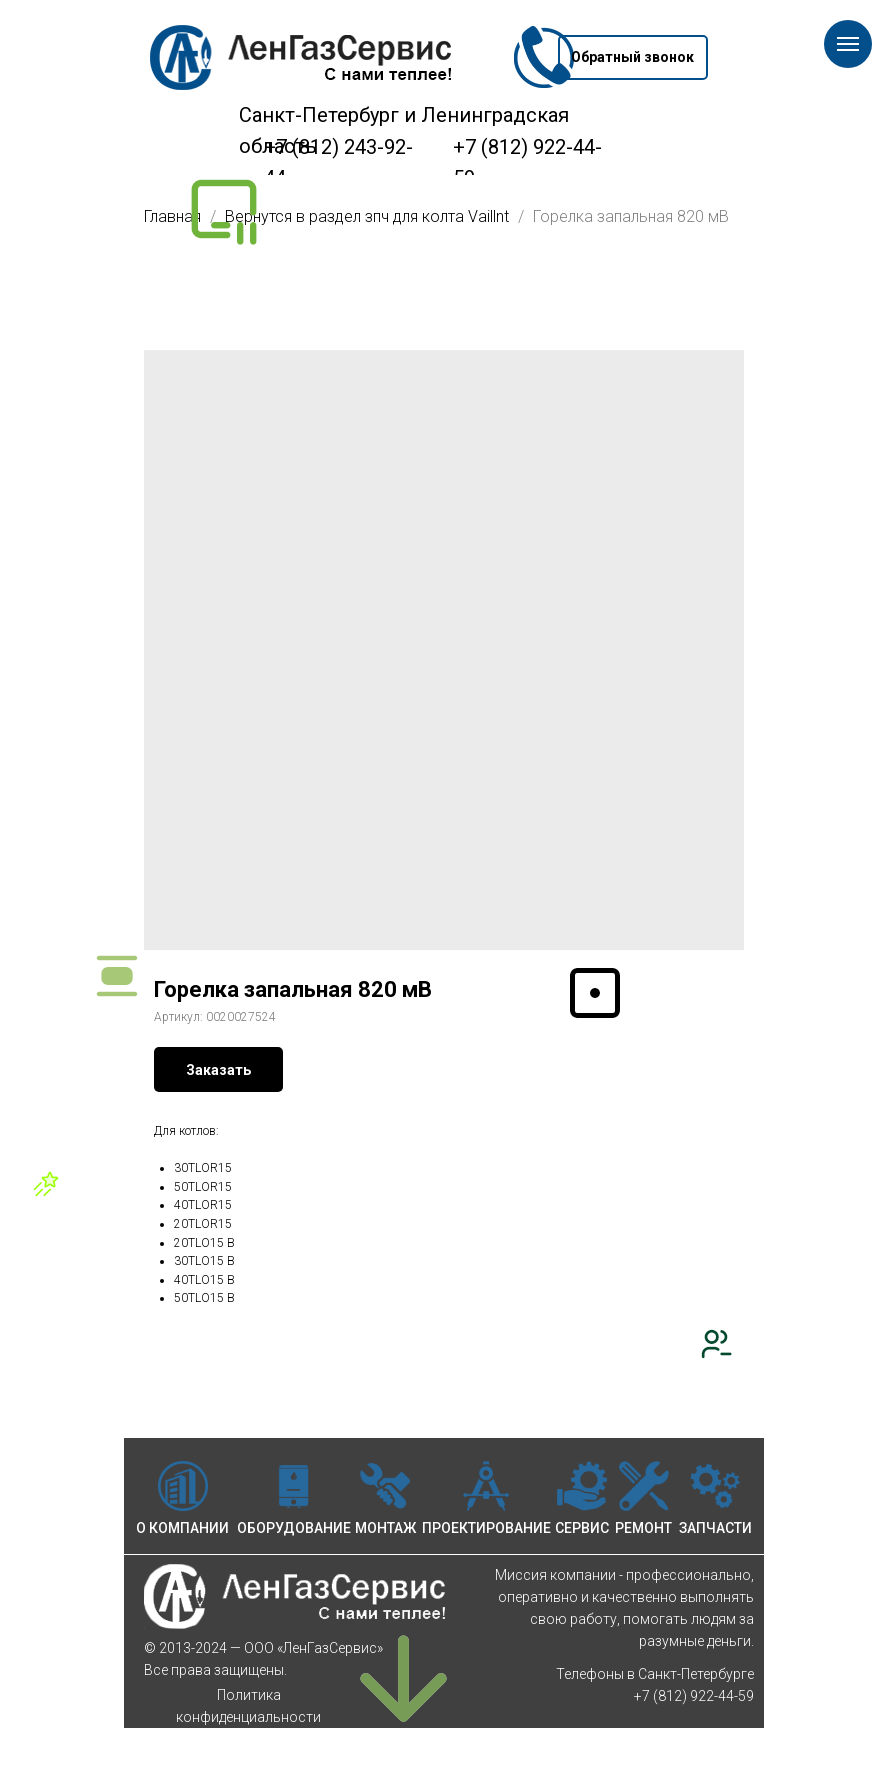 Image resolution: width=887 pixels, height=1776 pixels. I want to click on remove a member from the group, so click(716, 1344).